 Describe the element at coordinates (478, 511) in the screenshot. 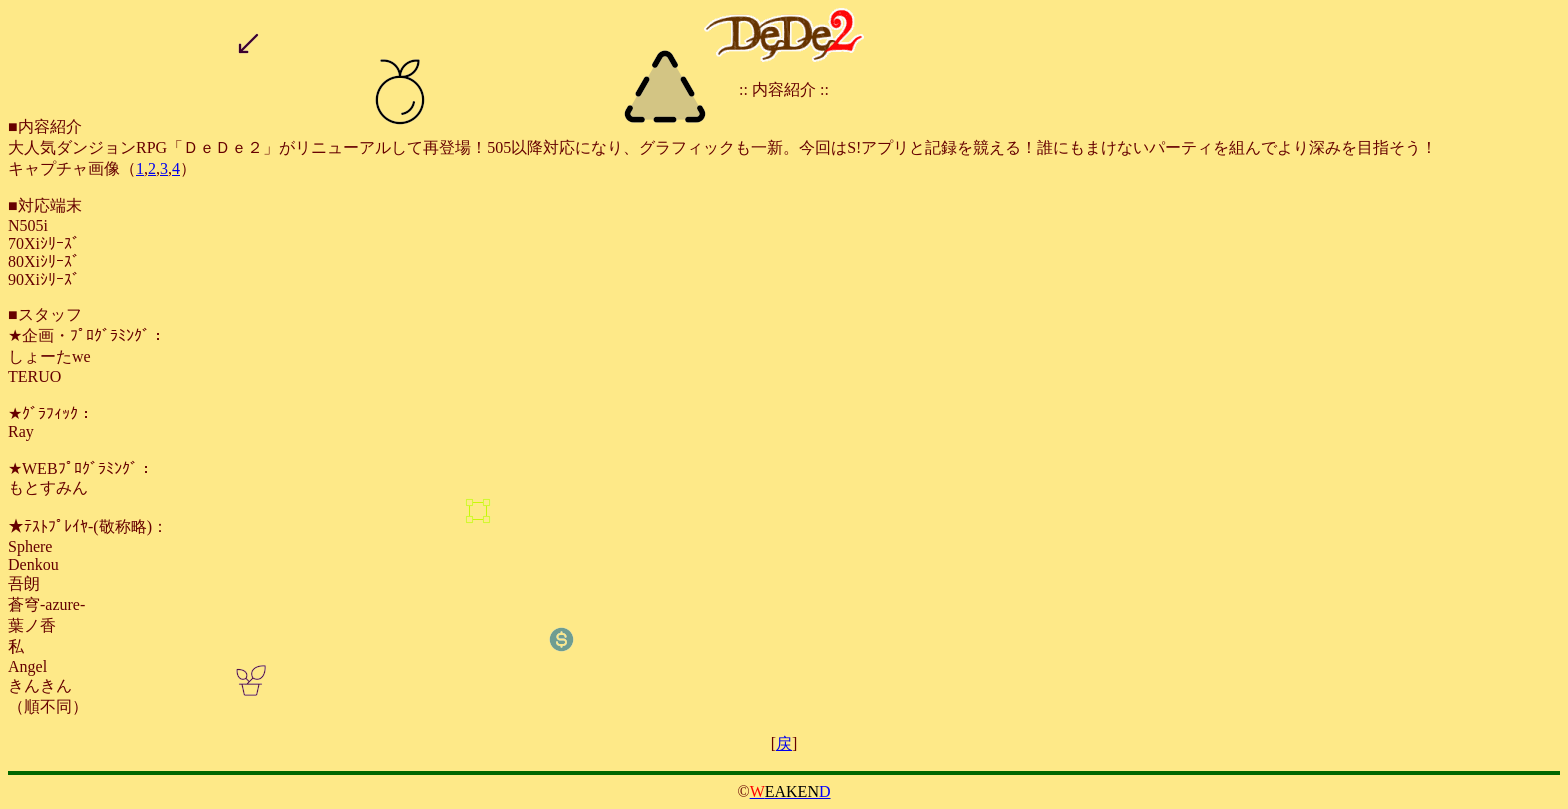

I see `select or resize an object's boundaries` at that location.